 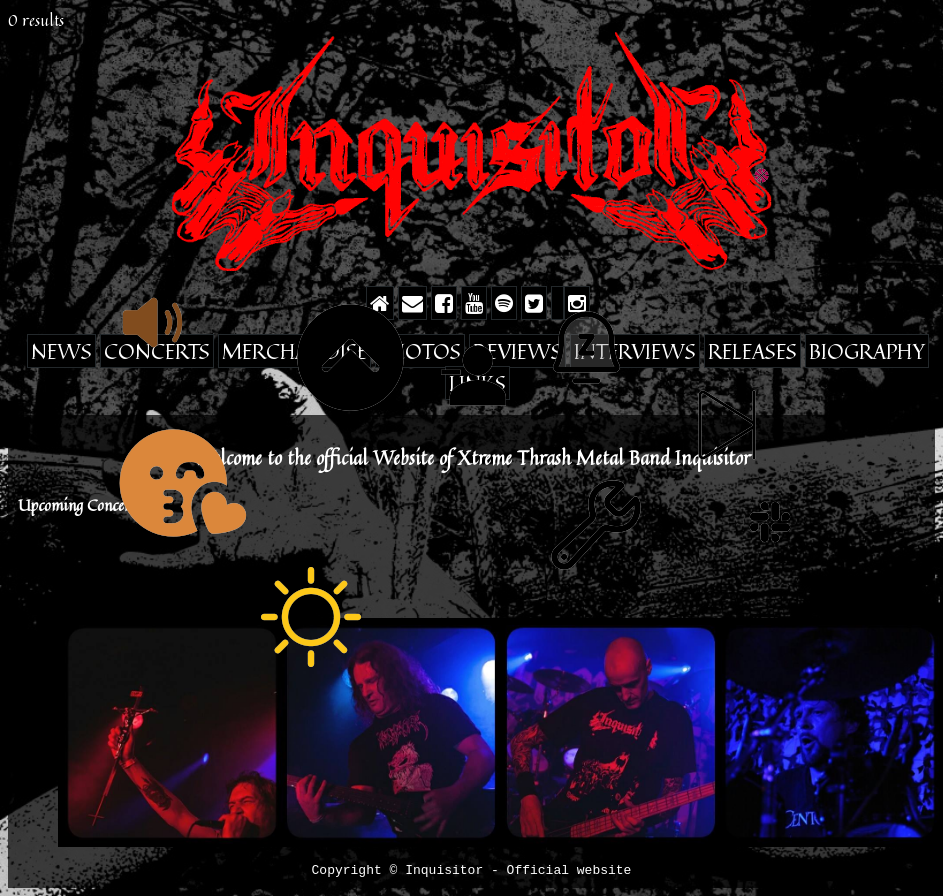 I want to click on skip to the next track or media item, so click(x=727, y=425).